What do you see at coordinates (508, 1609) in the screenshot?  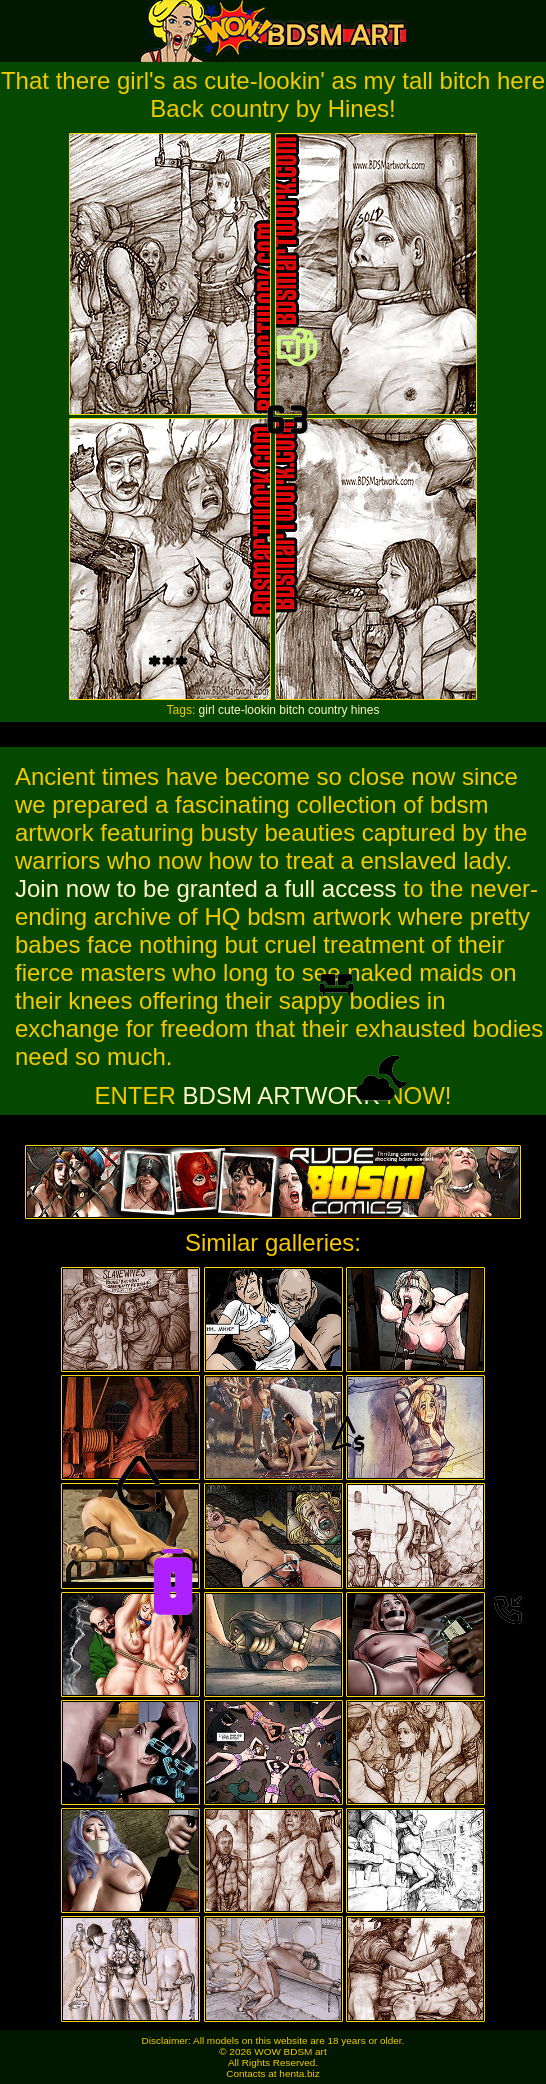 I see `incoming call notification` at bounding box center [508, 1609].